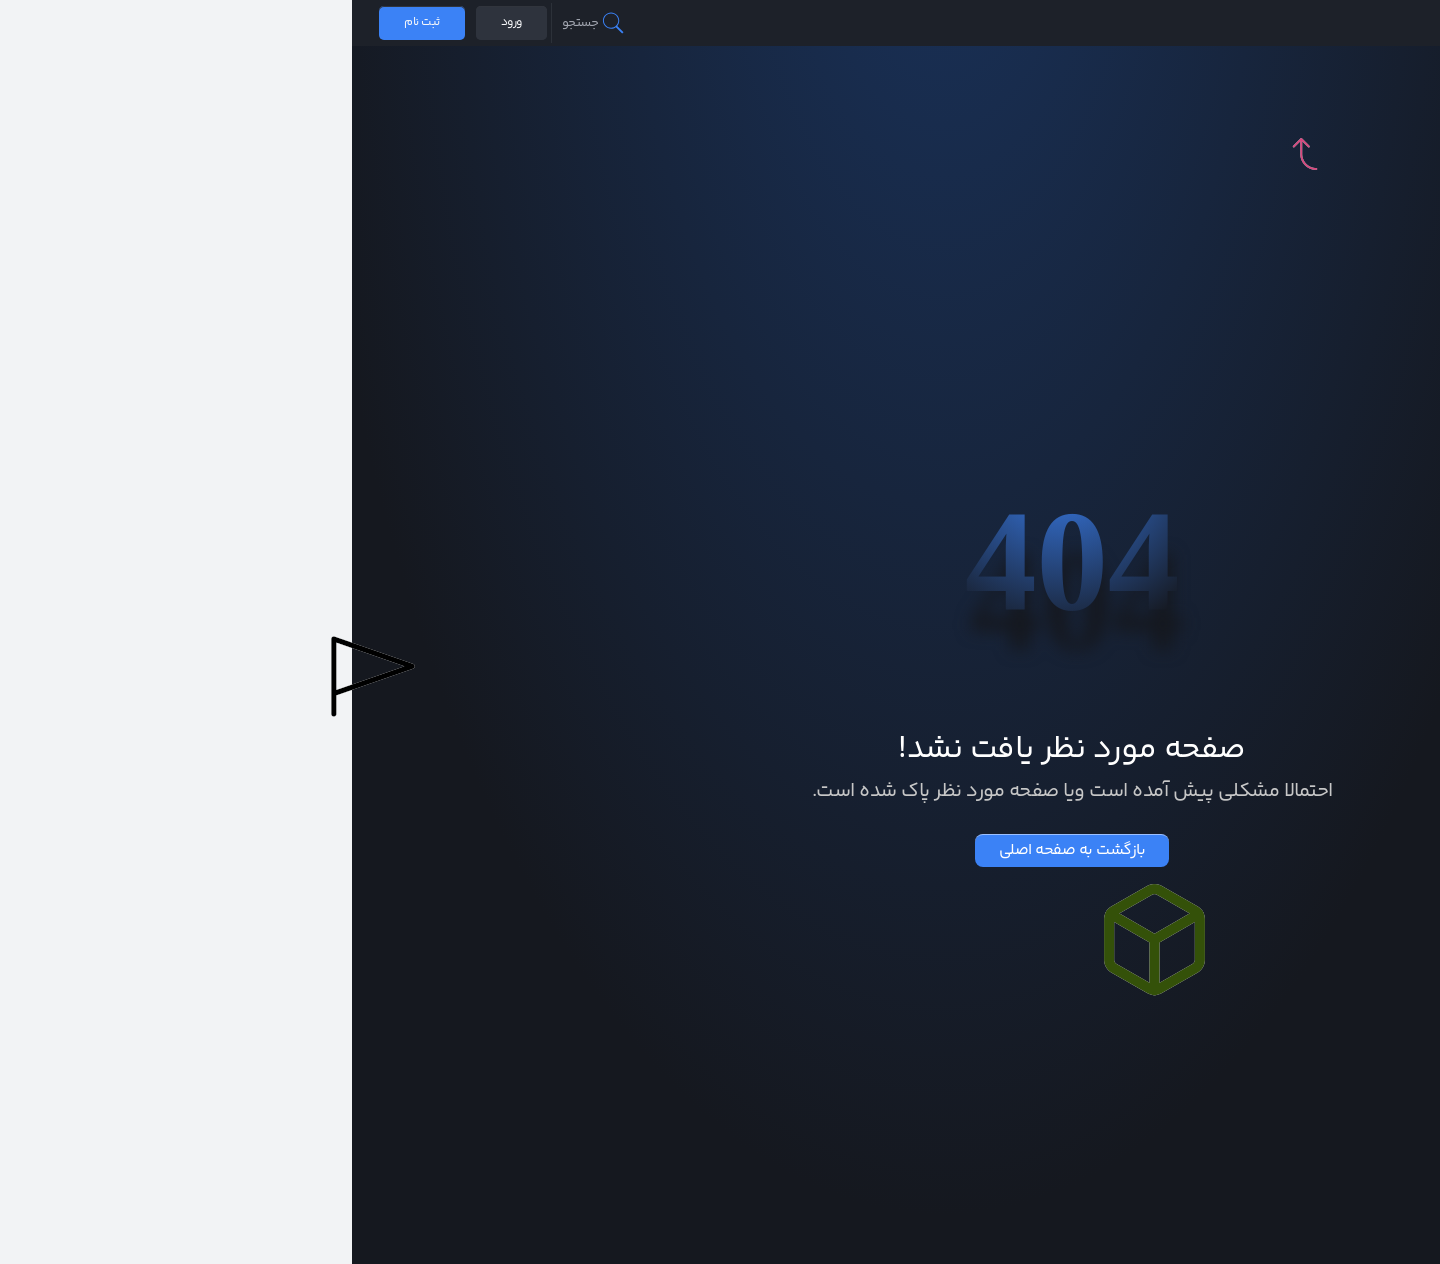 The image size is (1440, 1264). Describe the element at coordinates (1305, 154) in the screenshot. I see `go back and up in navigation` at that location.